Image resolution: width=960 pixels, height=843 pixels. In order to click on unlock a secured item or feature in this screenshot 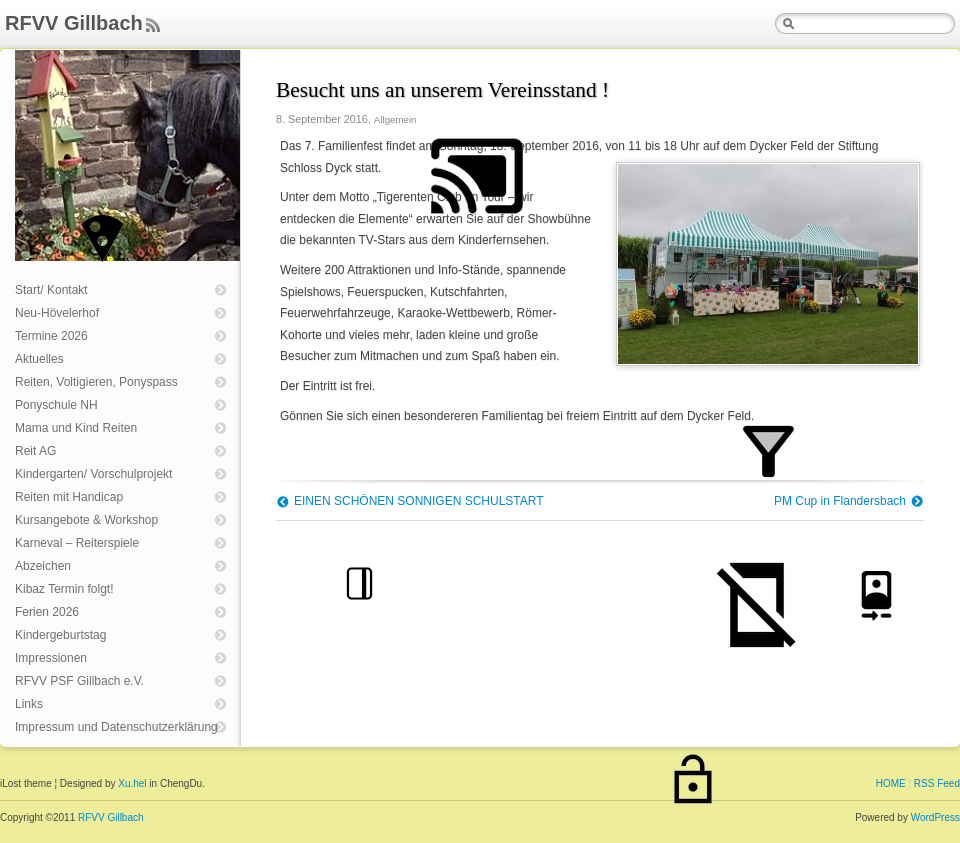, I will do `click(693, 780)`.